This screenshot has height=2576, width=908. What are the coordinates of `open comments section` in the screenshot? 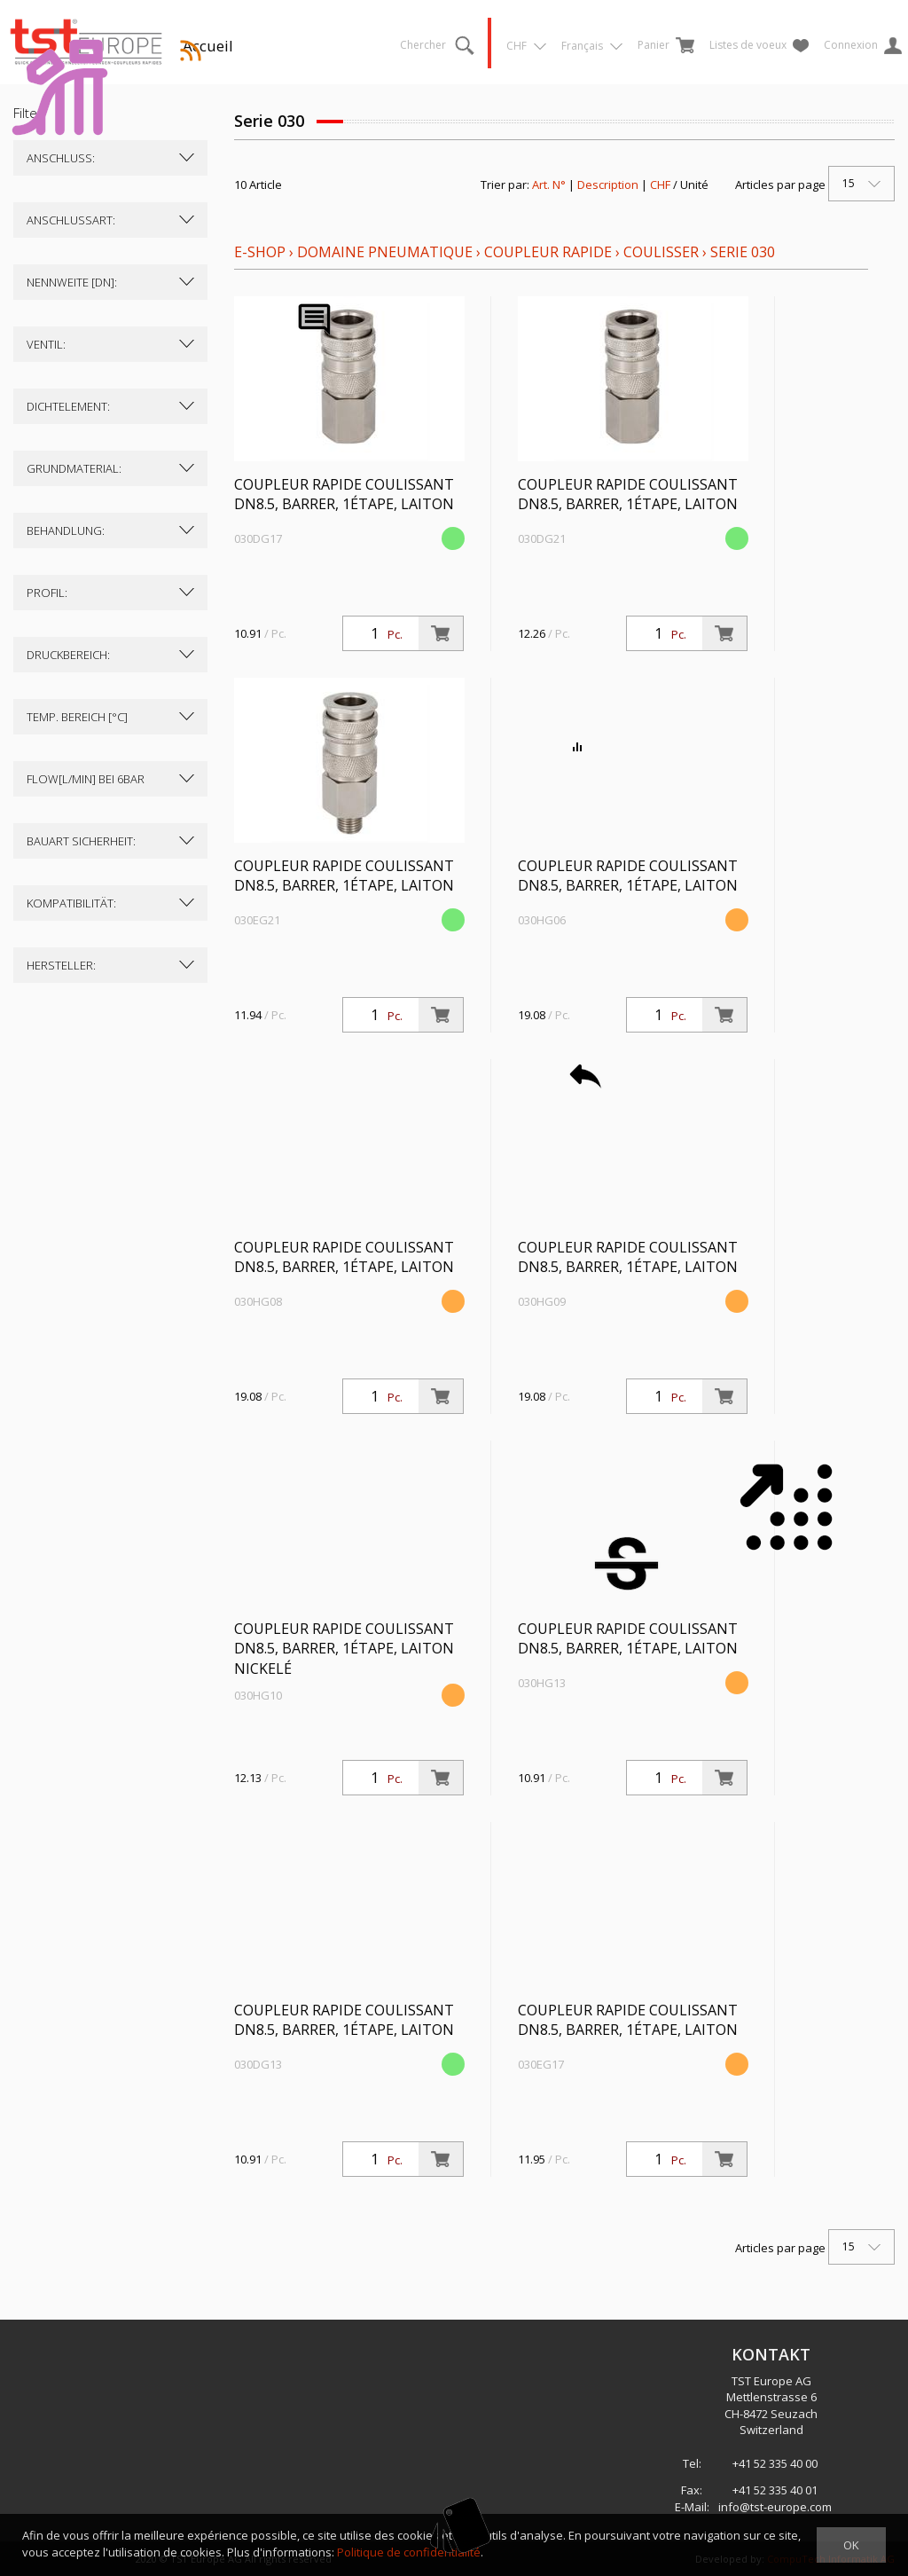 It's located at (314, 319).